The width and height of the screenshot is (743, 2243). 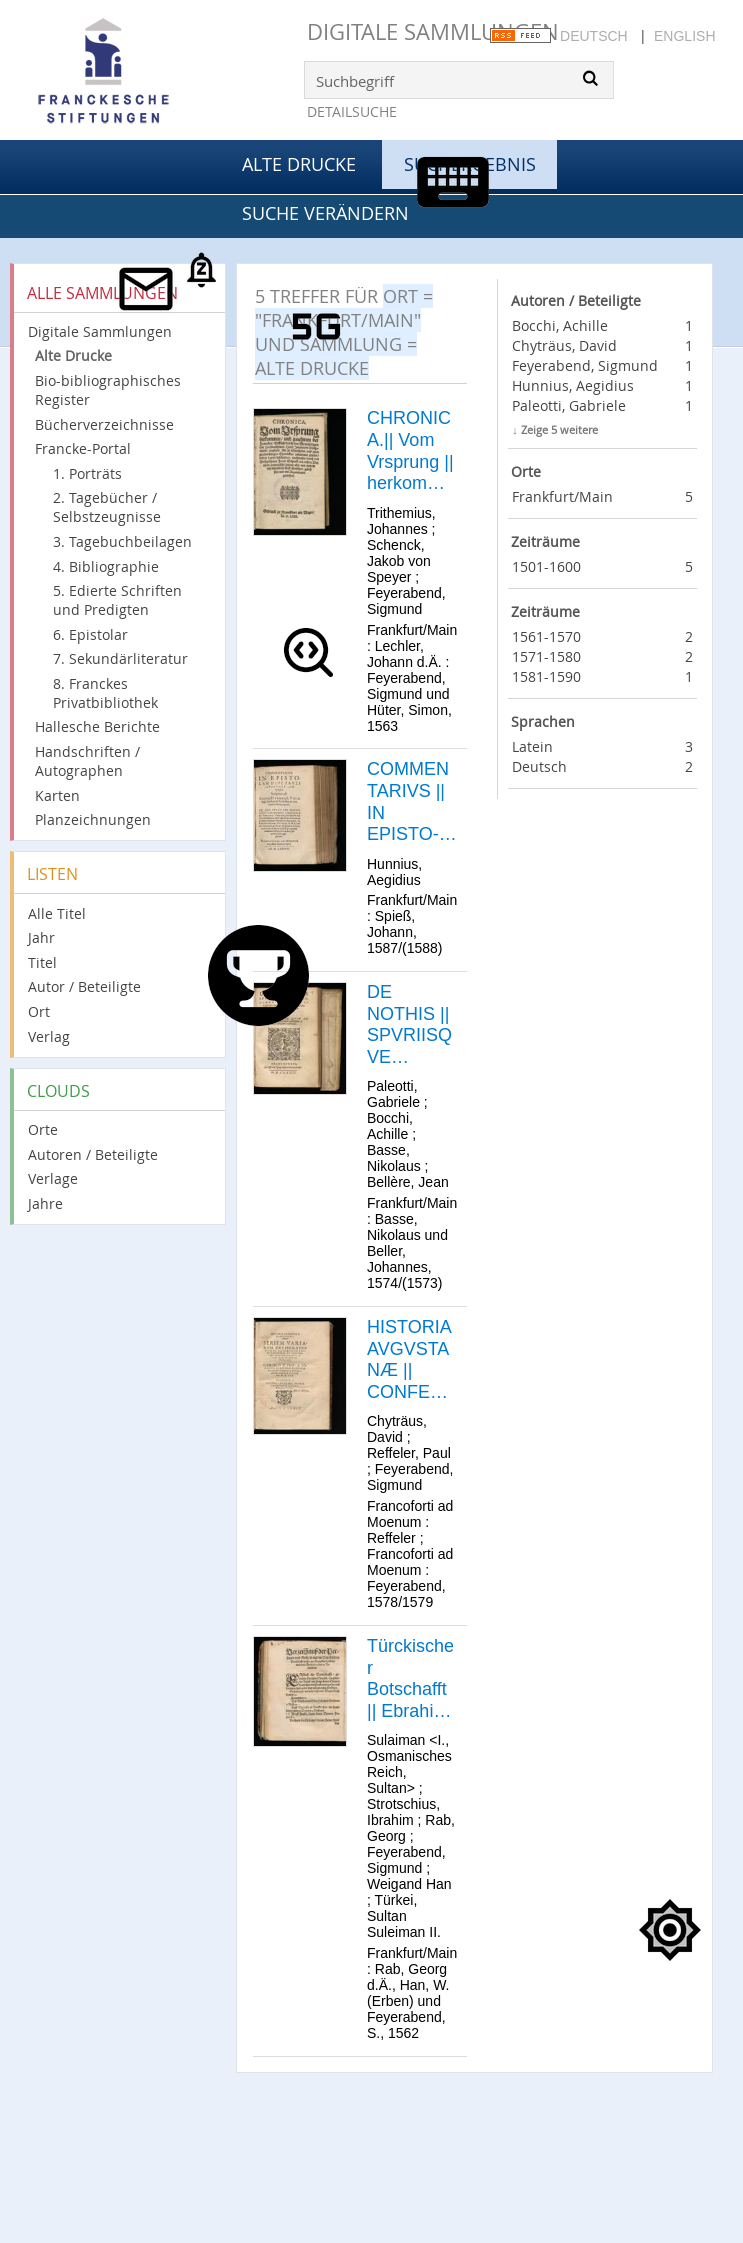 I want to click on notifications are currently snoozed, so click(x=201, y=269).